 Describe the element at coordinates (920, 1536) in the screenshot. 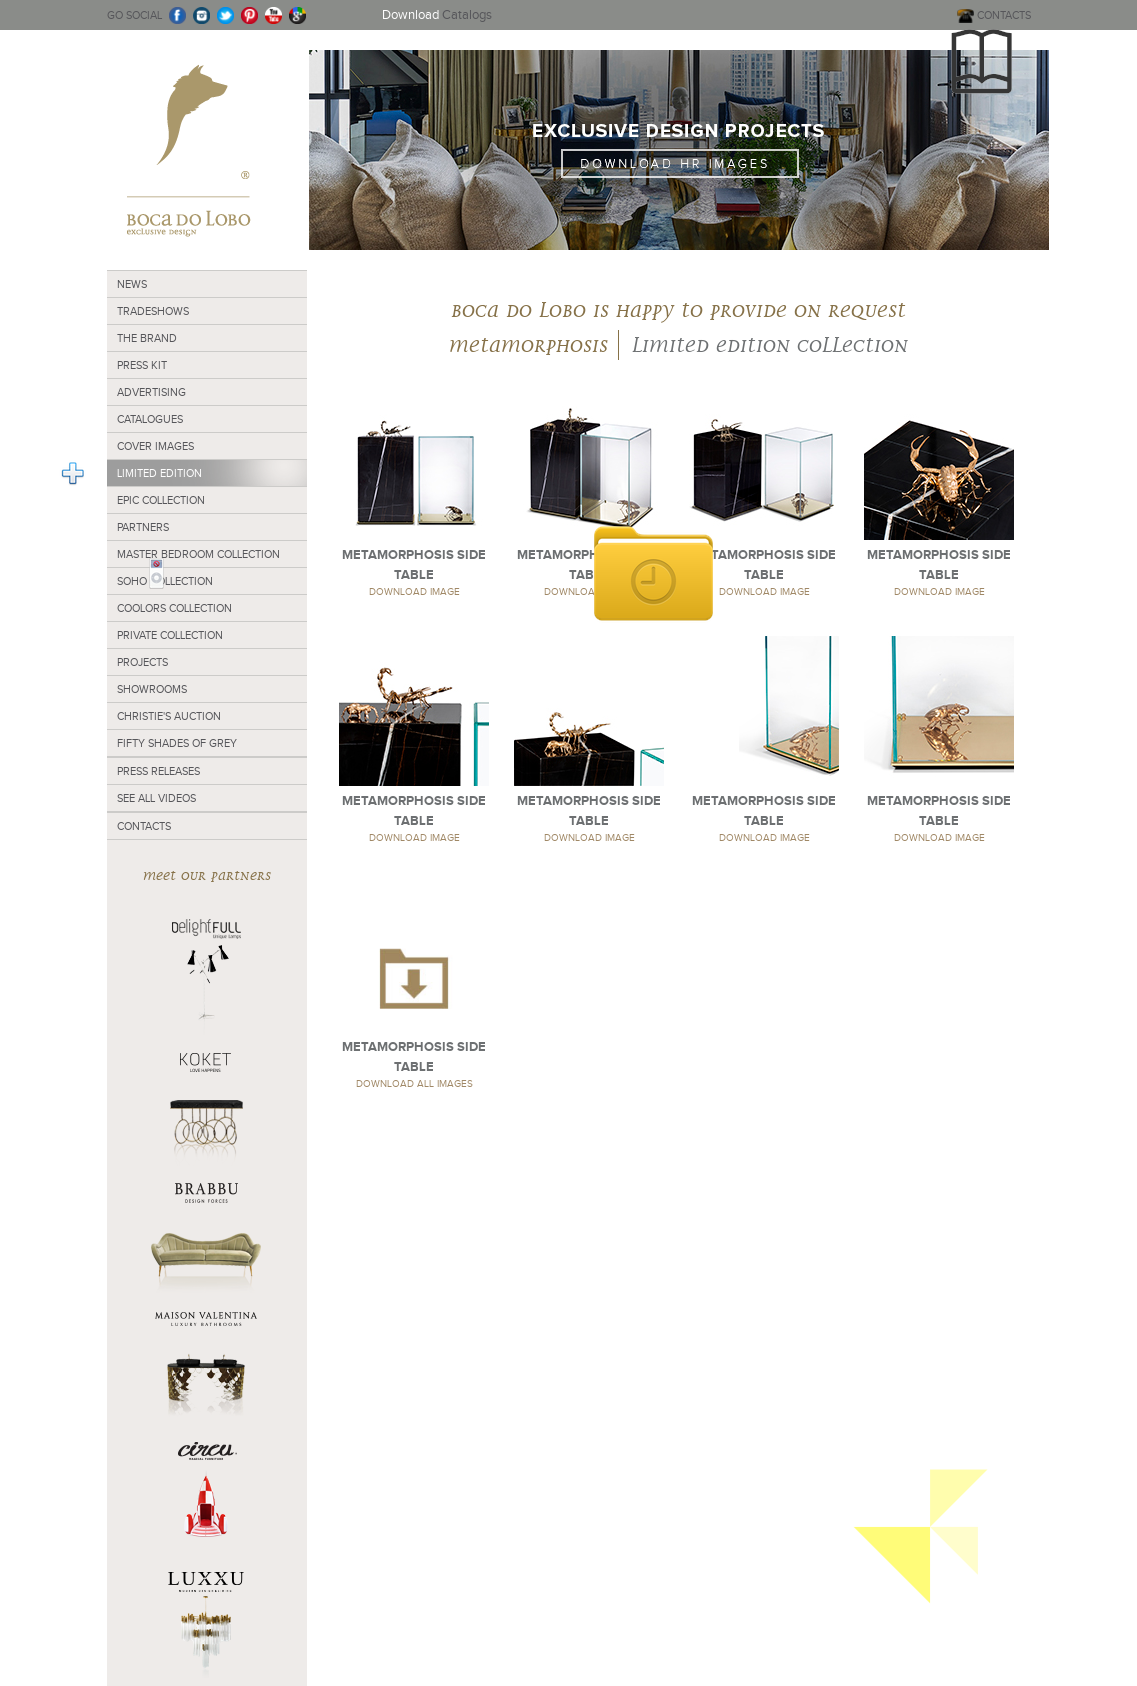

I see `open the adwaita demo application` at that location.